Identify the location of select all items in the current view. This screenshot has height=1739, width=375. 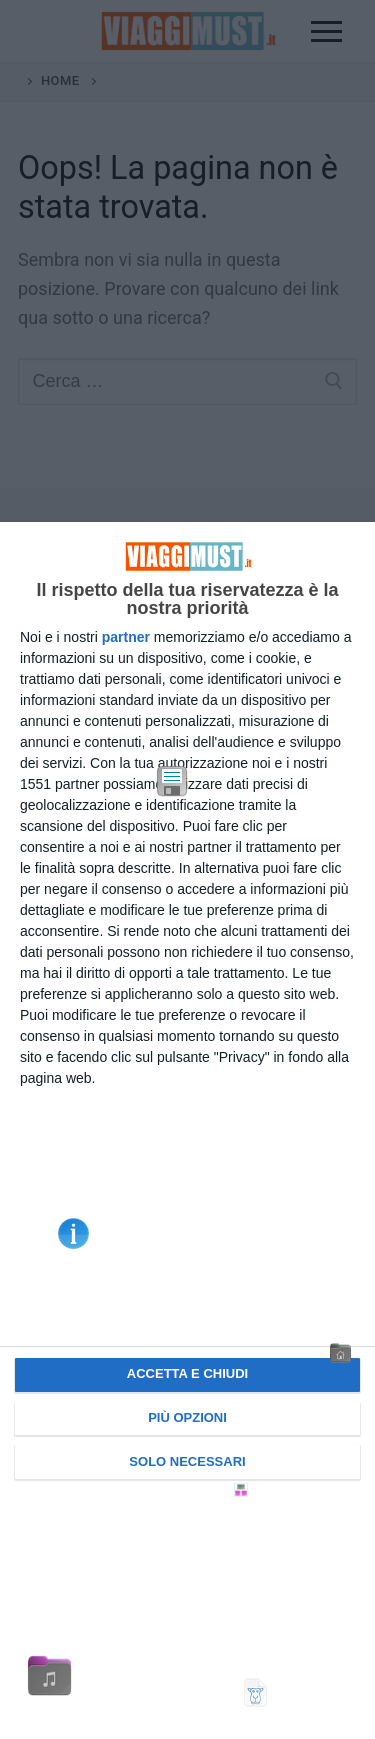
(241, 1490).